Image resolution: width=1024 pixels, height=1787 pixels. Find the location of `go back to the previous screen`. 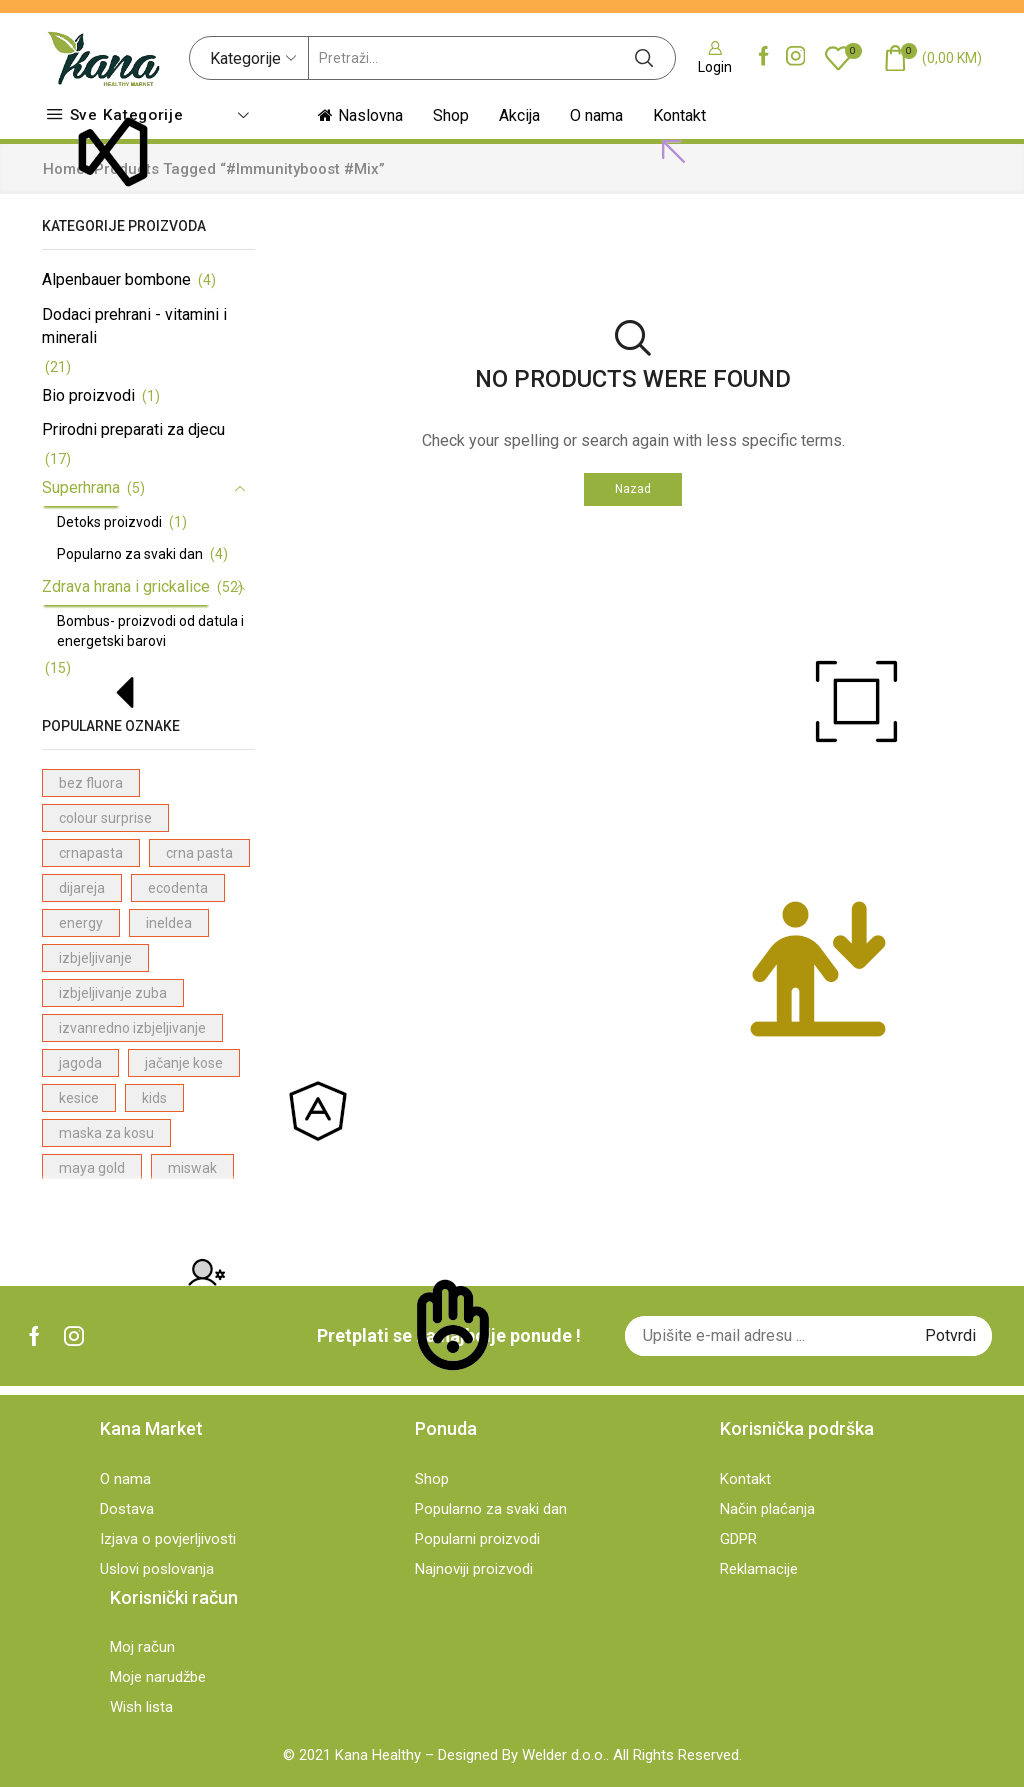

go back to the previous screen is located at coordinates (126, 692).